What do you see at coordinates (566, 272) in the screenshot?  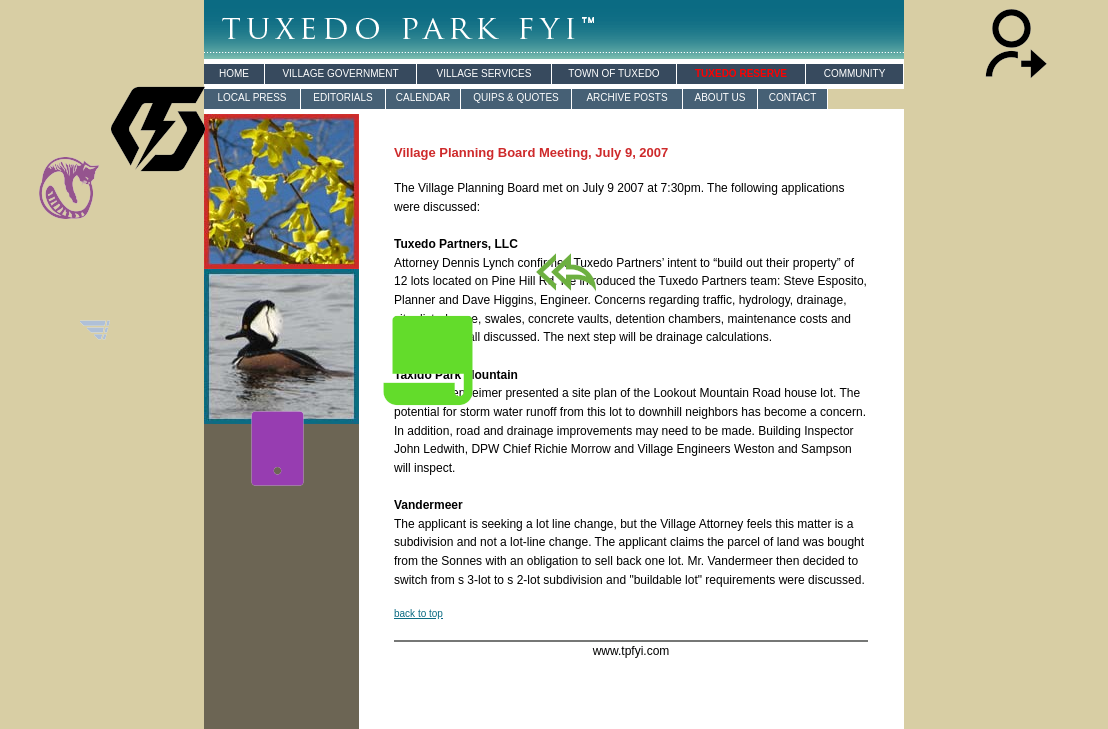 I see `reply to all recipients in an email thread` at bounding box center [566, 272].